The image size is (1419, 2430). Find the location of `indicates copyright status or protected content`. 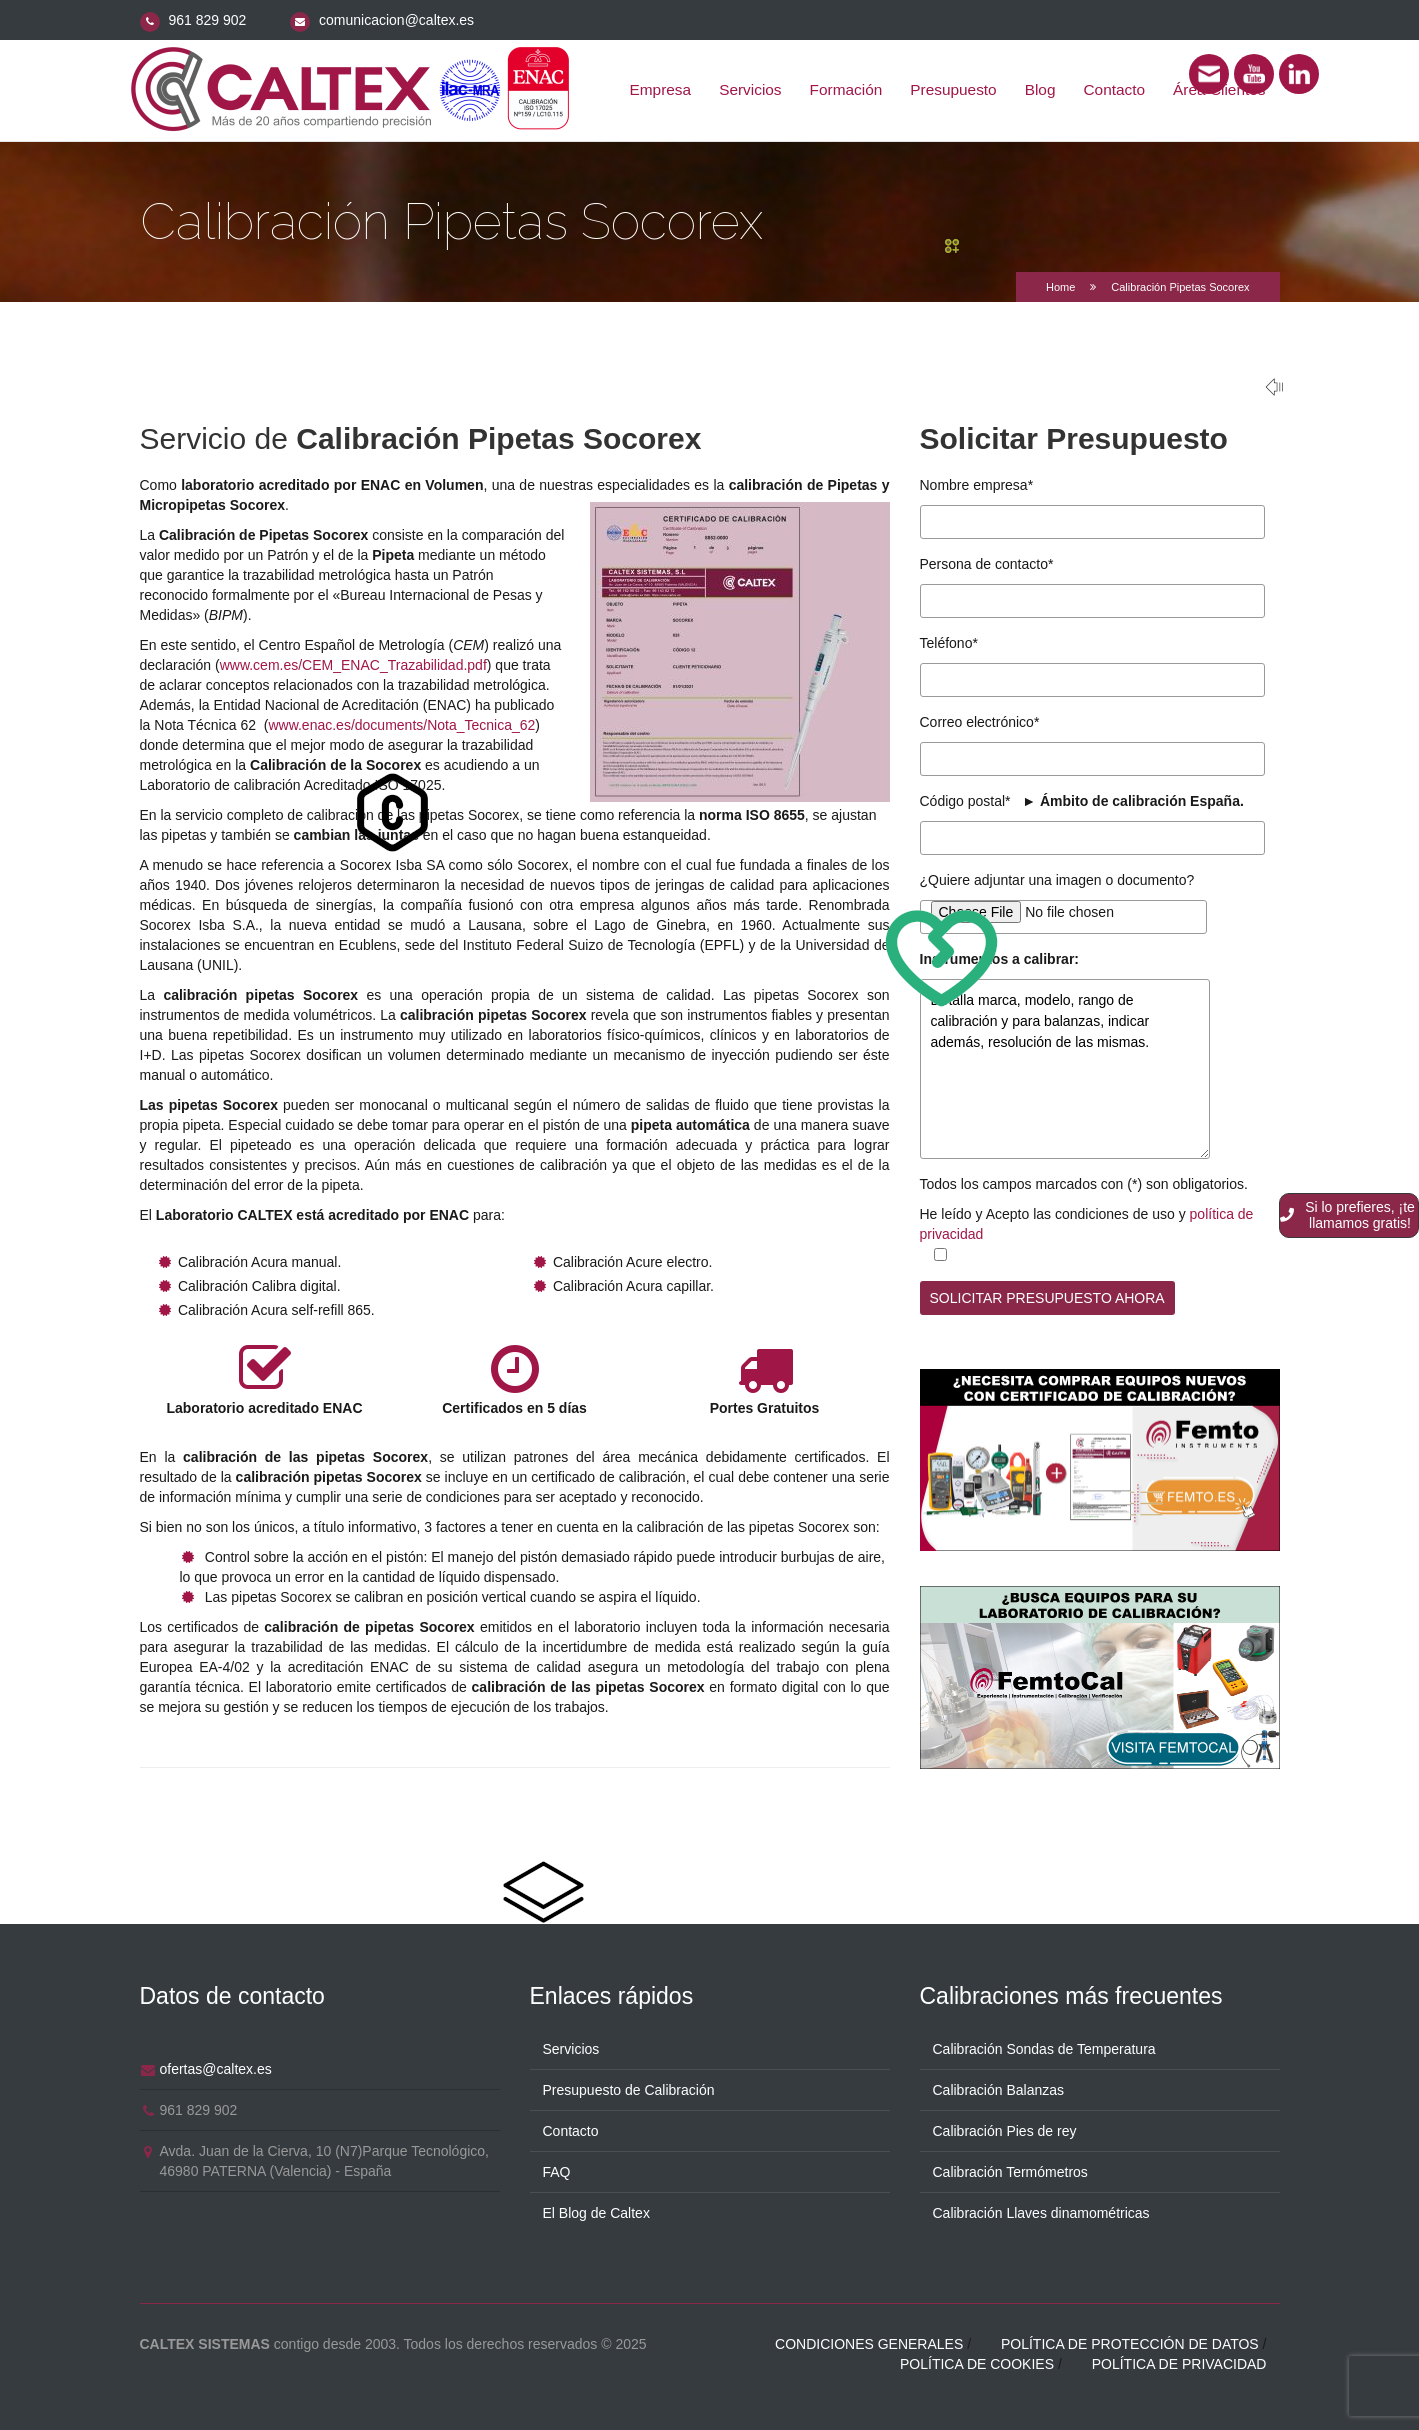

indicates copyright status or protected content is located at coordinates (392, 812).